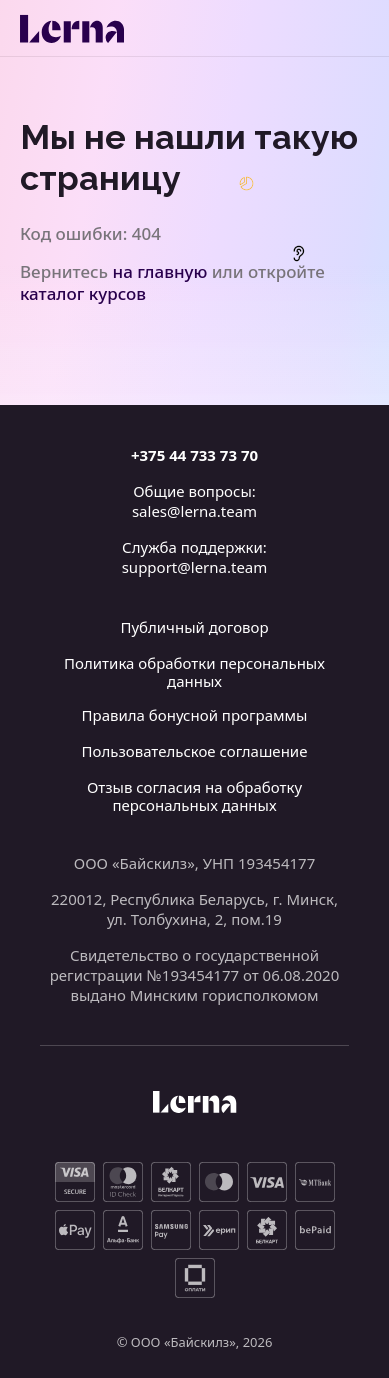 This screenshot has width=389, height=1378. Describe the element at coordinates (246, 183) in the screenshot. I see `view analytics or statistics breakdown` at that location.